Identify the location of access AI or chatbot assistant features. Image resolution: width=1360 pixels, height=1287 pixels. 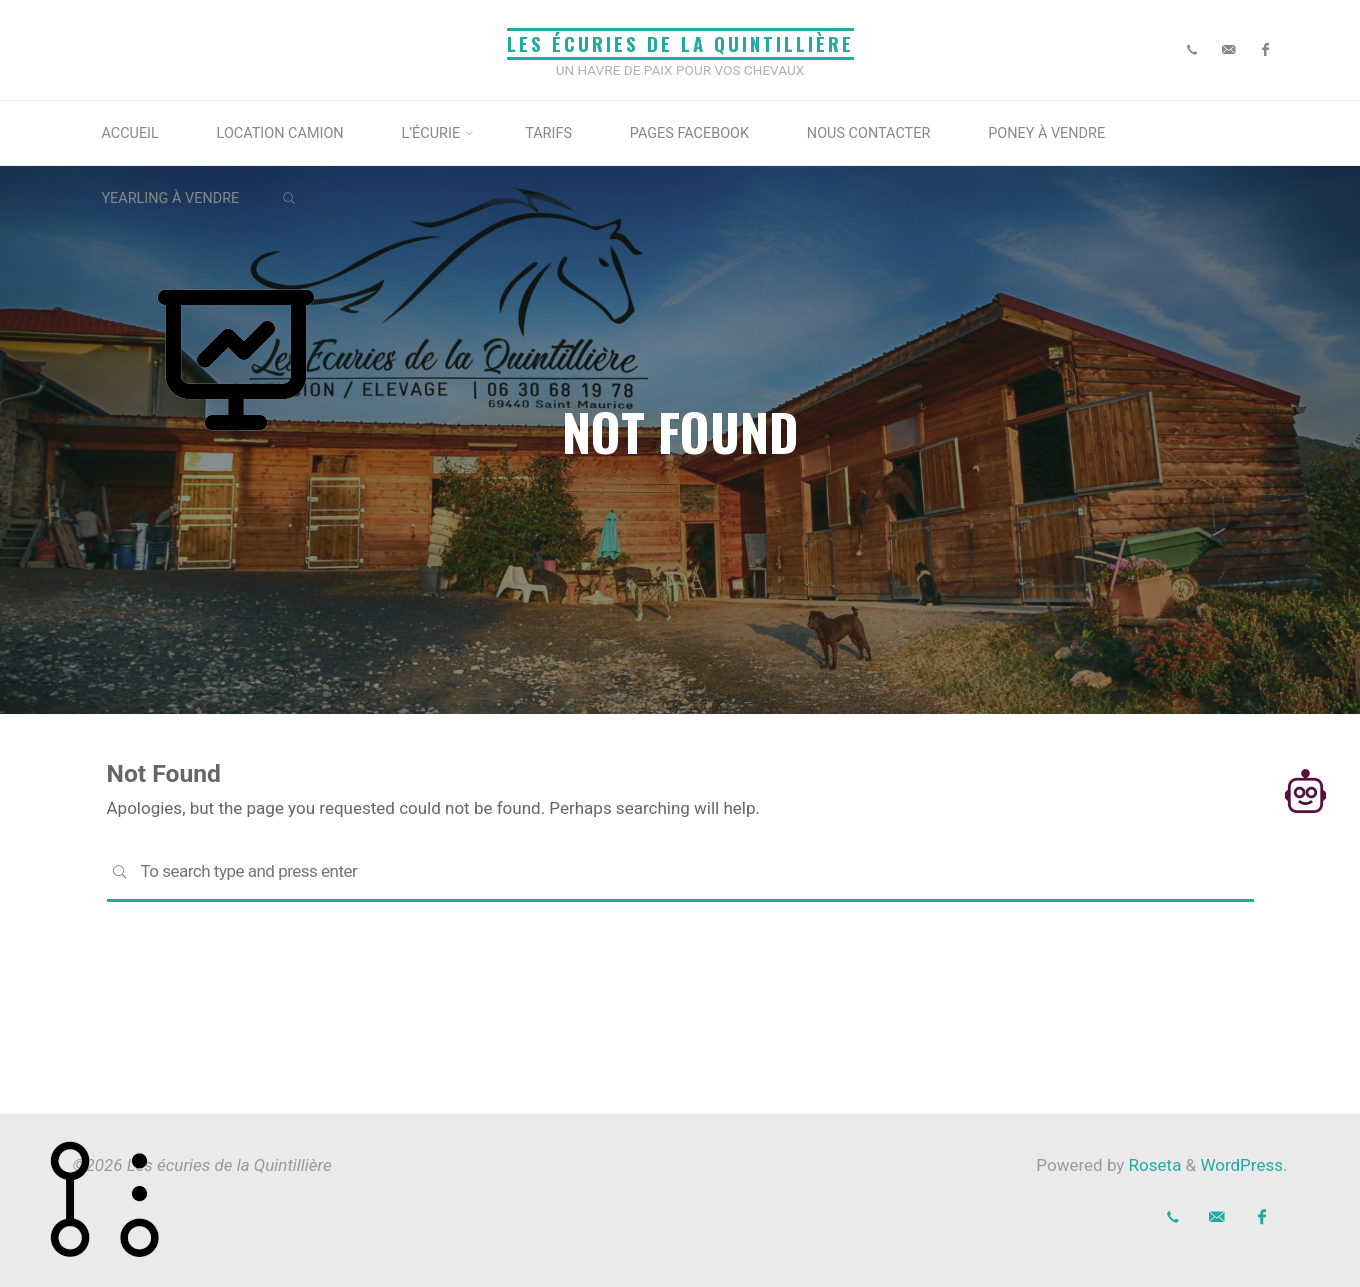
(1305, 792).